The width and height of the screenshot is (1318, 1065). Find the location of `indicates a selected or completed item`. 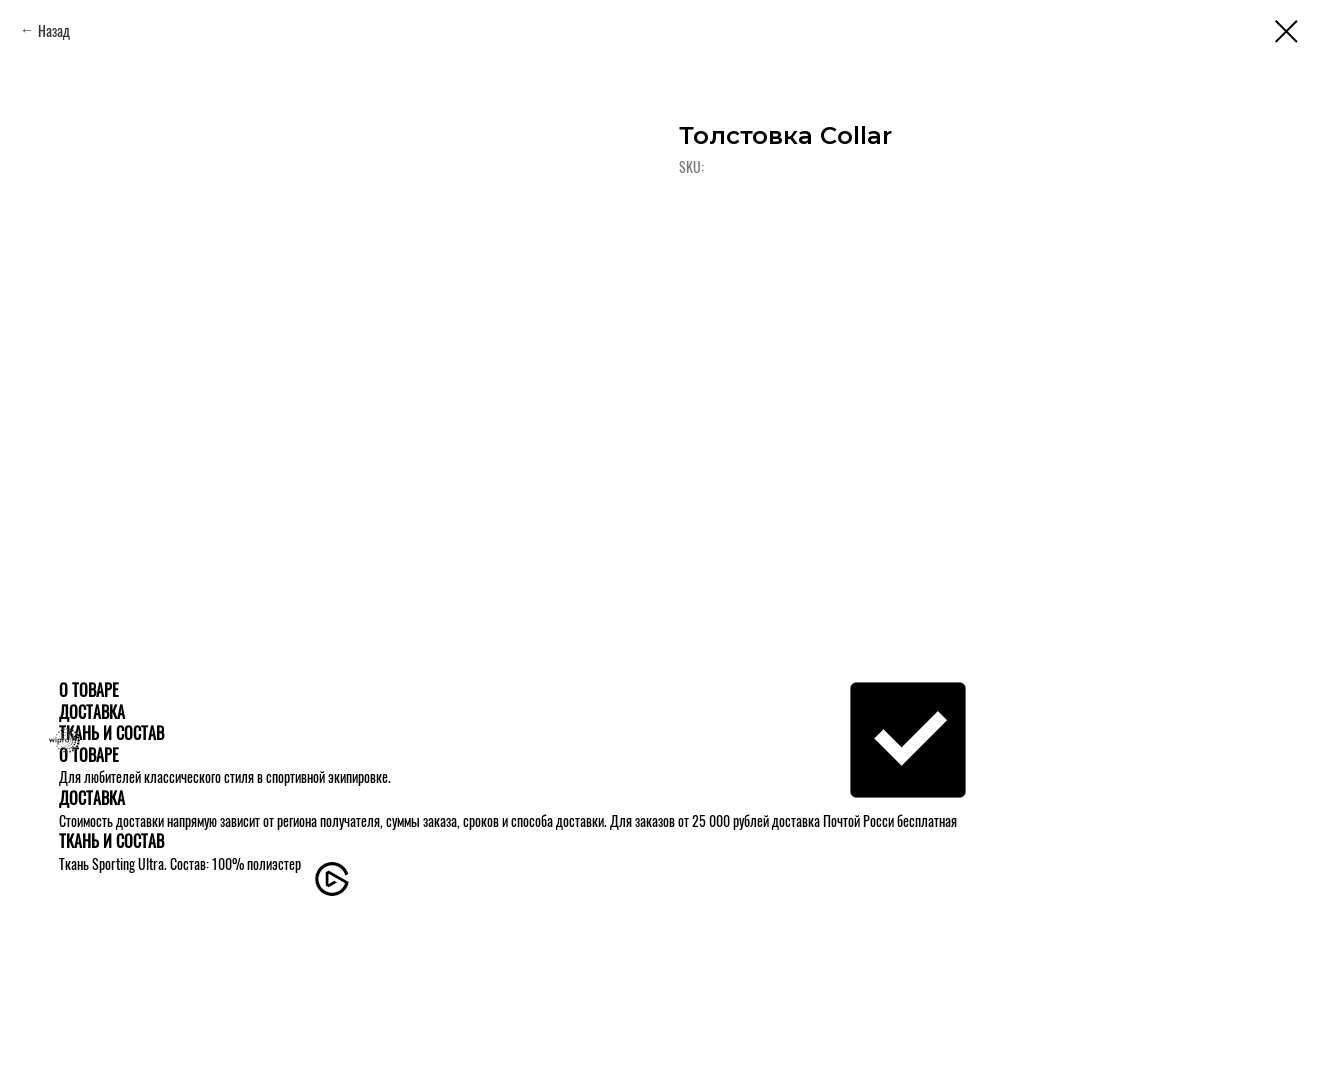

indicates a selected or completed item is located at coordinates (908, 740).